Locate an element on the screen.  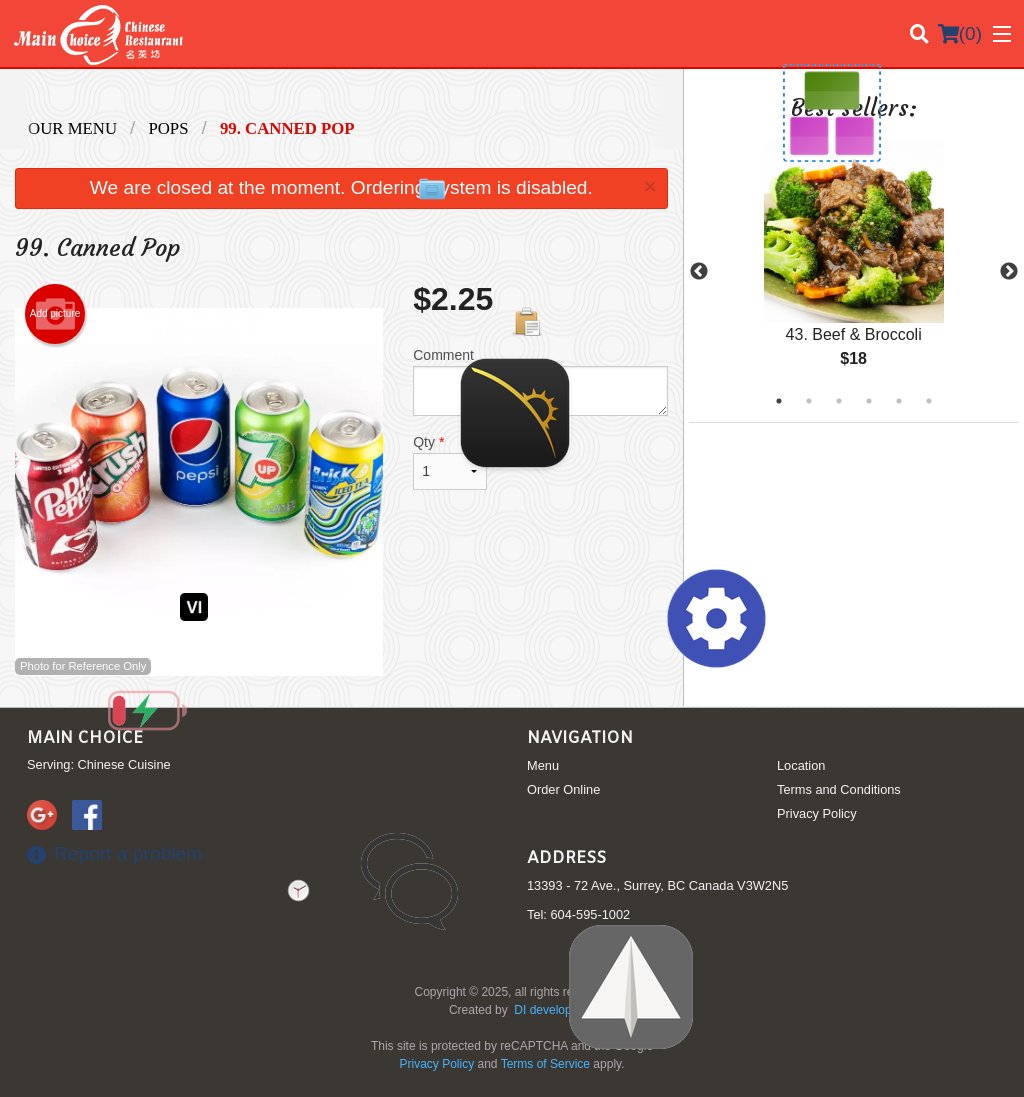
open date and time settings is located at coordinates (298, 890).